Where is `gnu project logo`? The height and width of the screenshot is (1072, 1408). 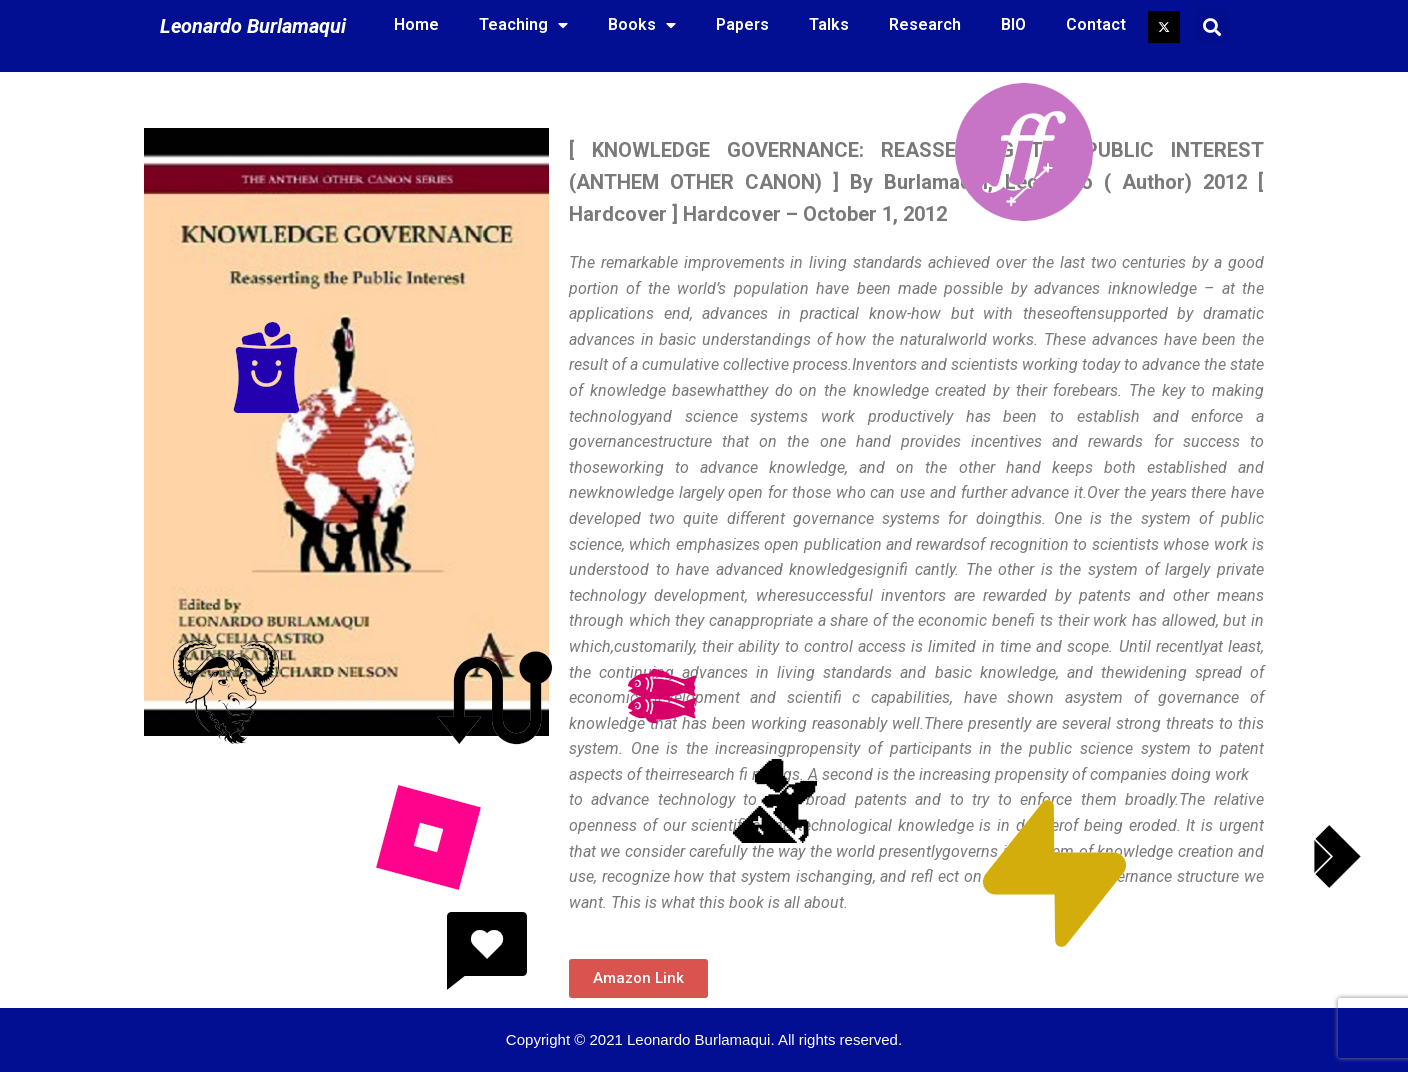
gnu project logo is located at coordinates (226, 692).